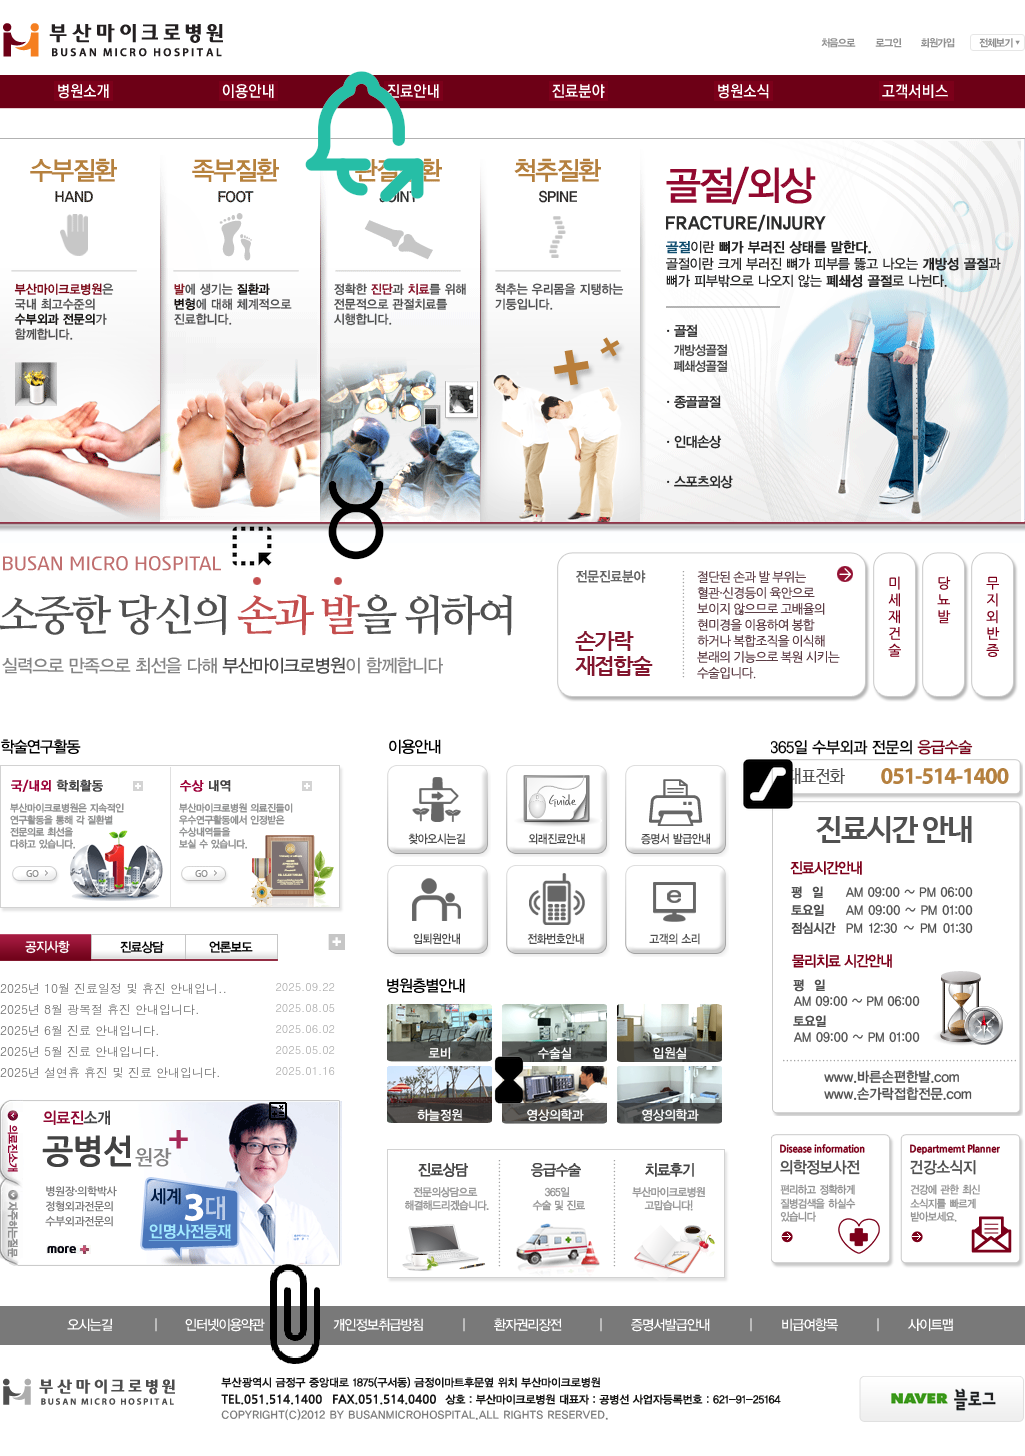 The width and height of the screenshot is (1025, 1456). I want to click on open calculator, so click(278, 1111).